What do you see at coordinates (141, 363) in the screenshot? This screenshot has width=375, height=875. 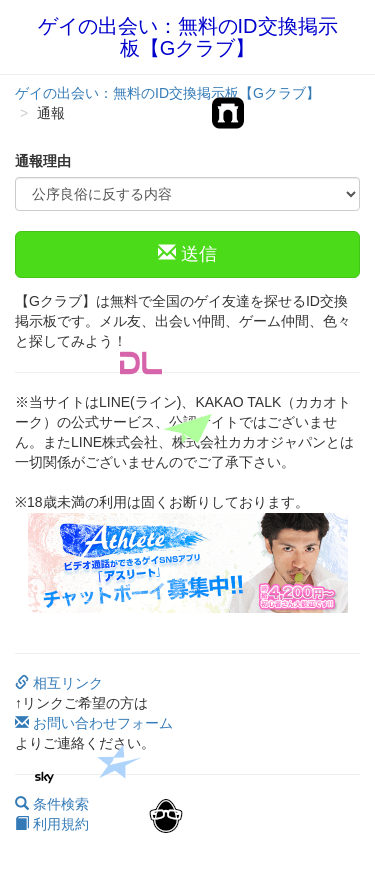 I see `debrid-link service logo` at bounding box center [141, 363].